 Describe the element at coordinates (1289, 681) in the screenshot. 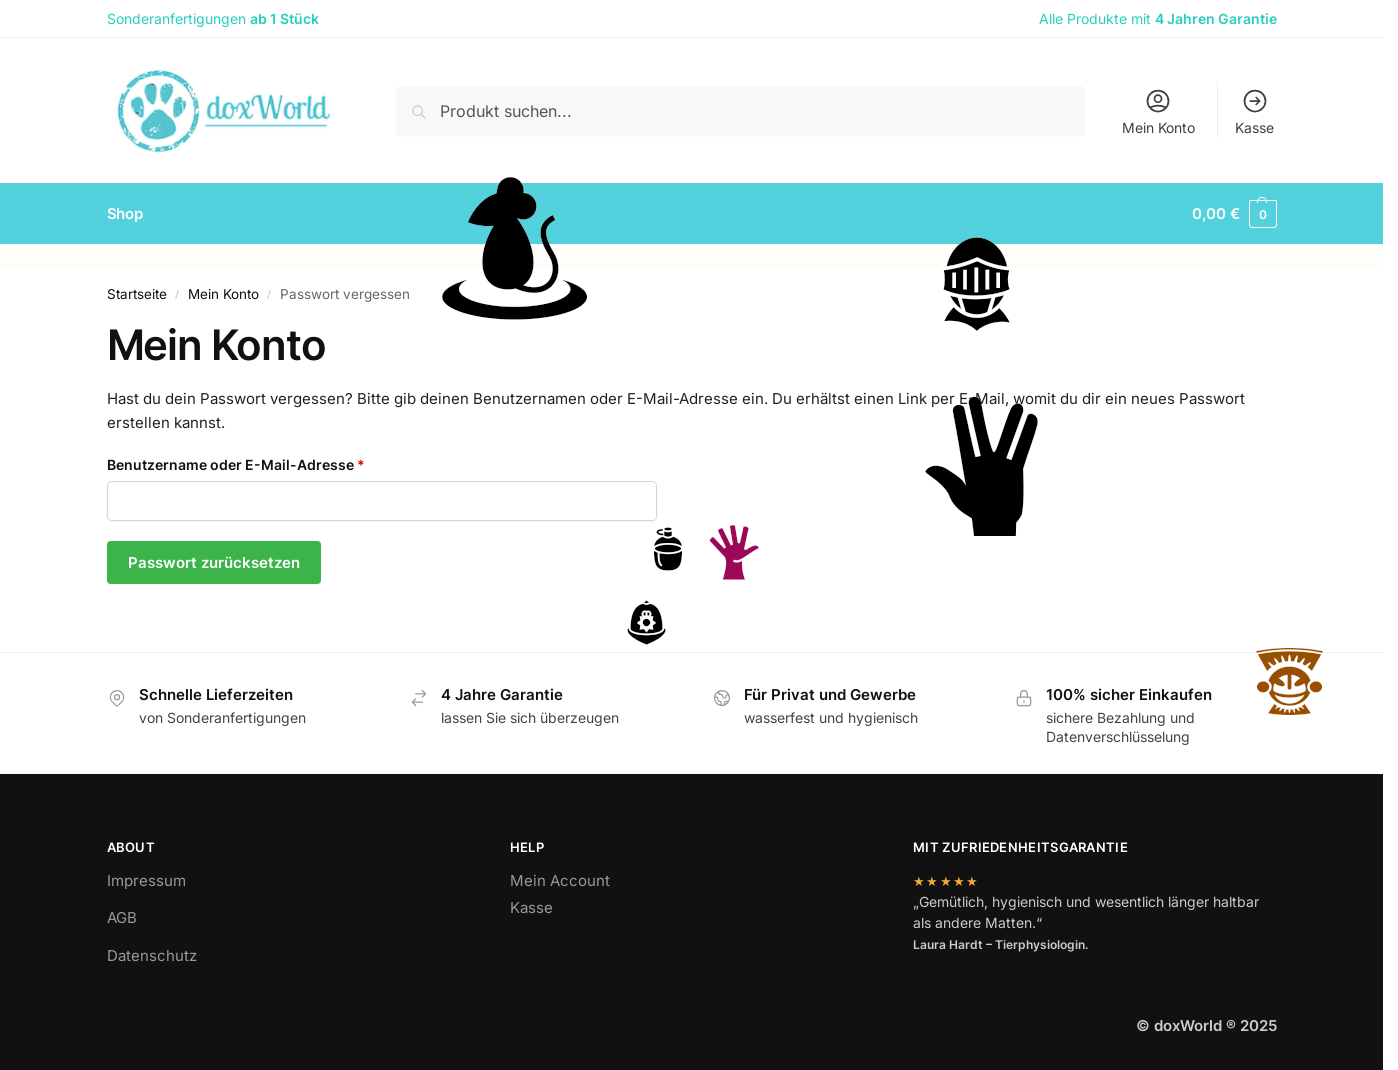

I see `decorative tribal or aztec-themed game badge` at that location.